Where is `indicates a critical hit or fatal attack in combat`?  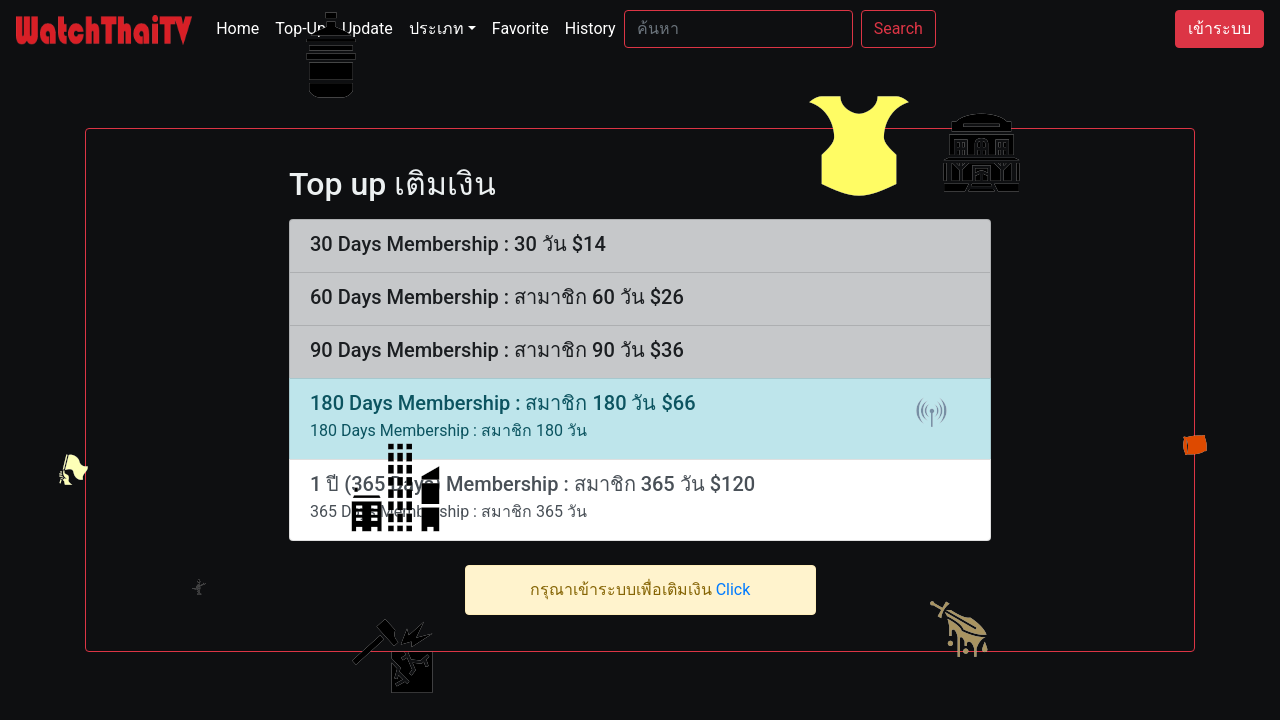 indicates a critical hit or fatal attack in combat is located at coordinates (959, 628).